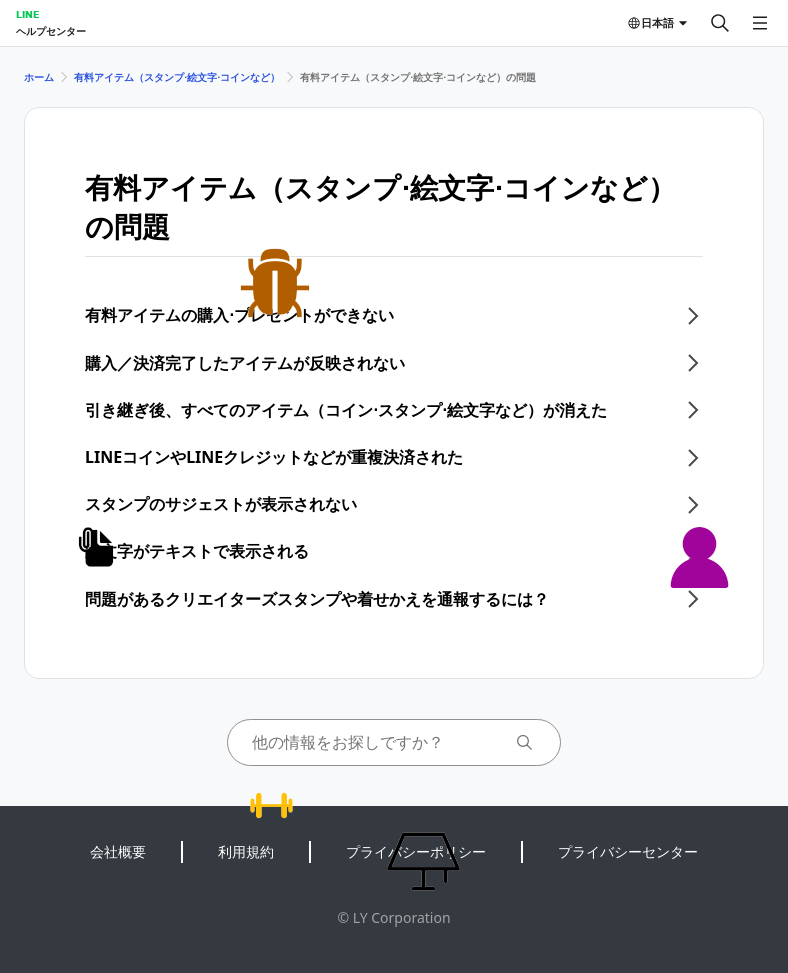 Image resolution: width=788 pixels, height=973 pixels. What do you see at coordinates (423, 861) in the screenshot?
I see `toggle lamp or lighting control` at bounding box center [423, 861].